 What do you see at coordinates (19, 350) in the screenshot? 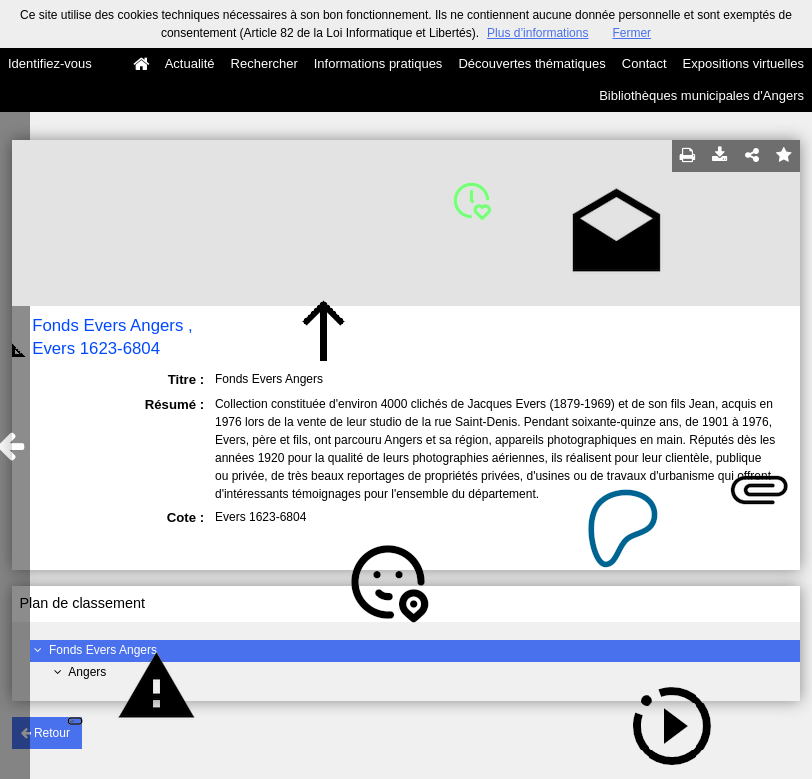
I see `measure area or dimensions` at bounding box center [19, 350].